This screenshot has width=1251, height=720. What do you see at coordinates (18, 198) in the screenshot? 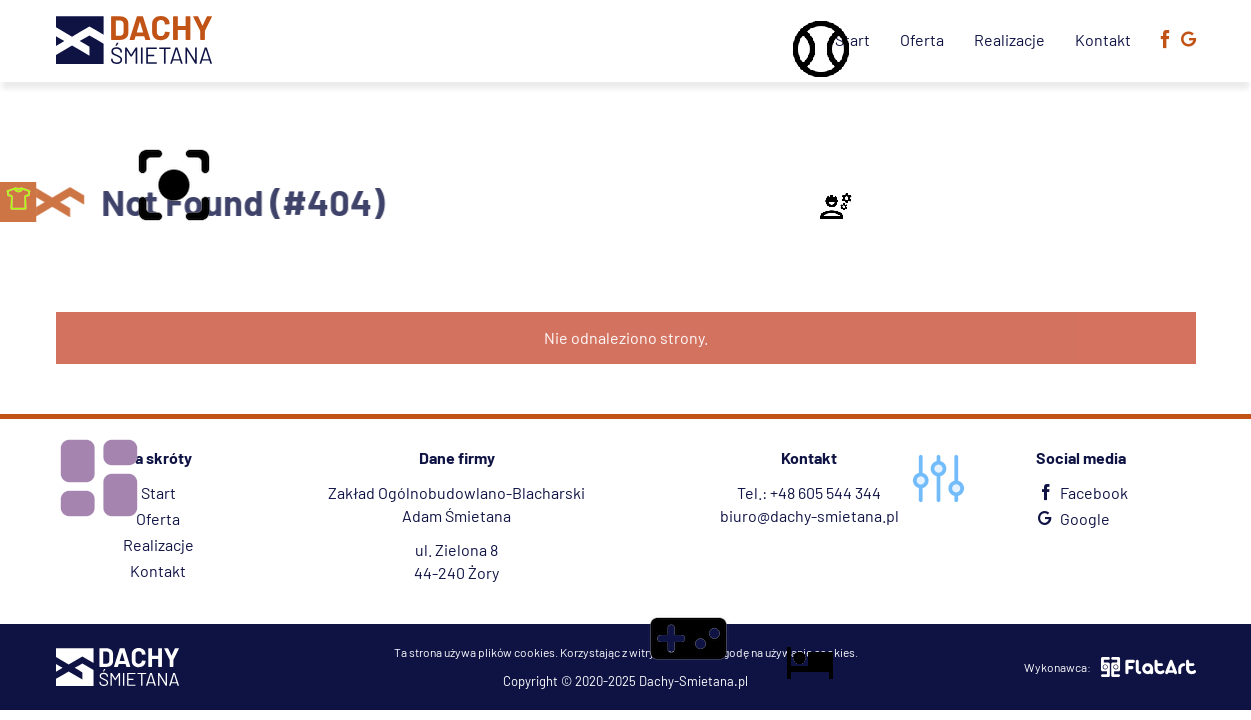
I see `browse clothing or apparel items` at bounding box center [18, 198].